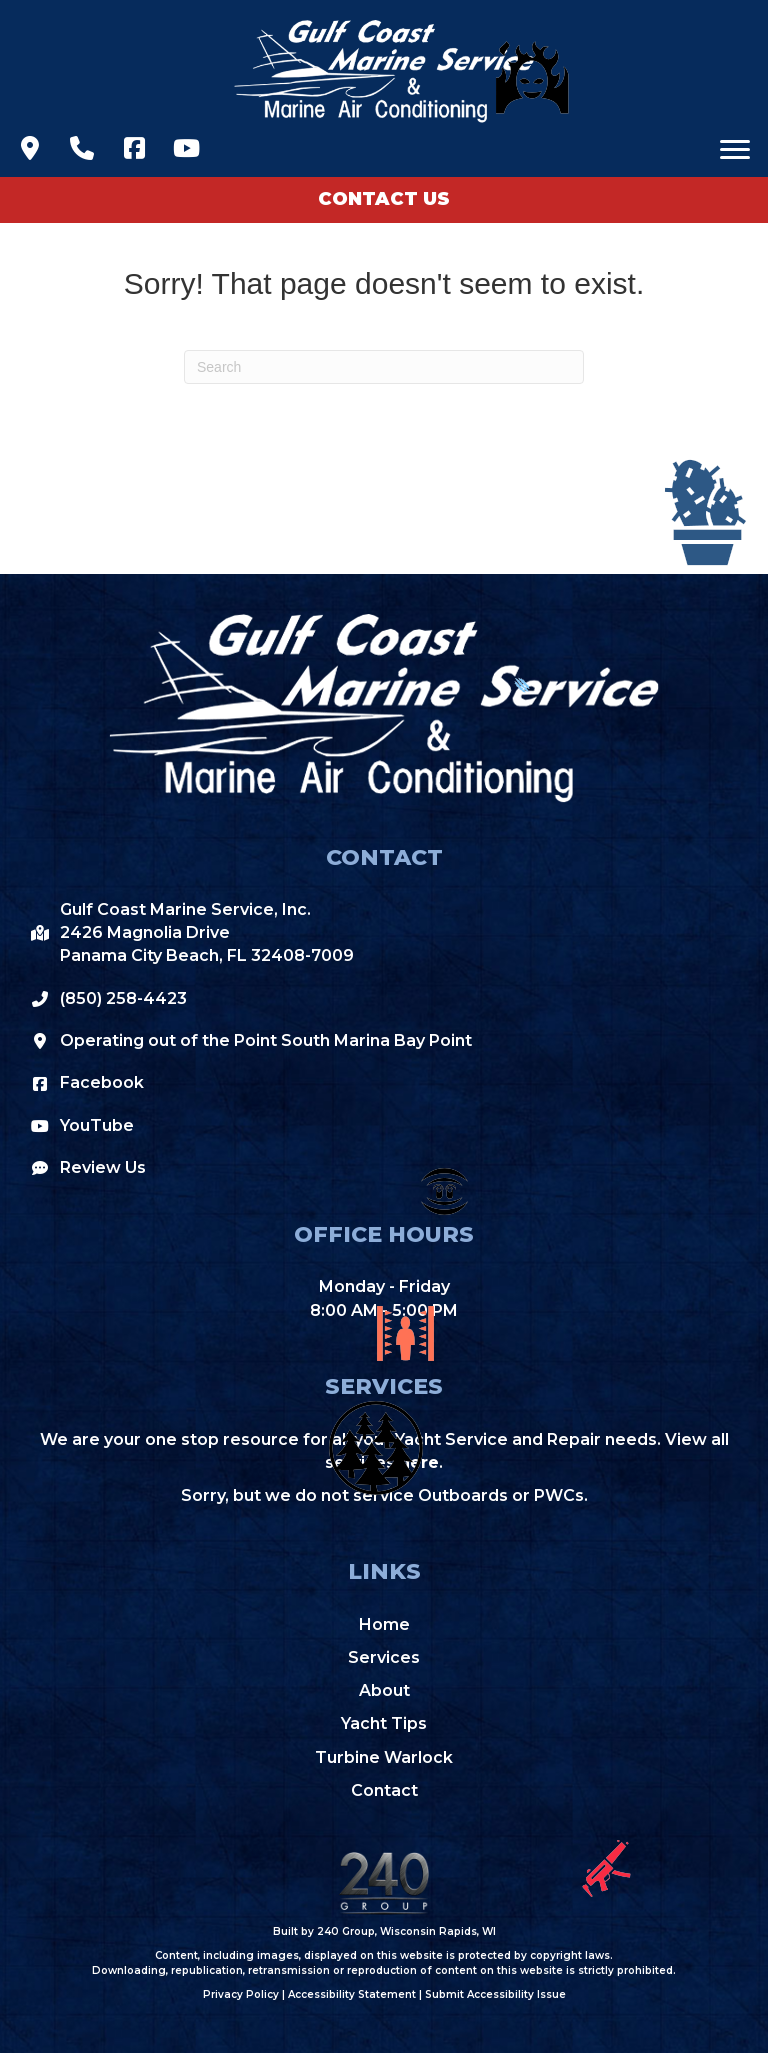  I want to click on lightning attack or electric slash ability, so click(522, 685).